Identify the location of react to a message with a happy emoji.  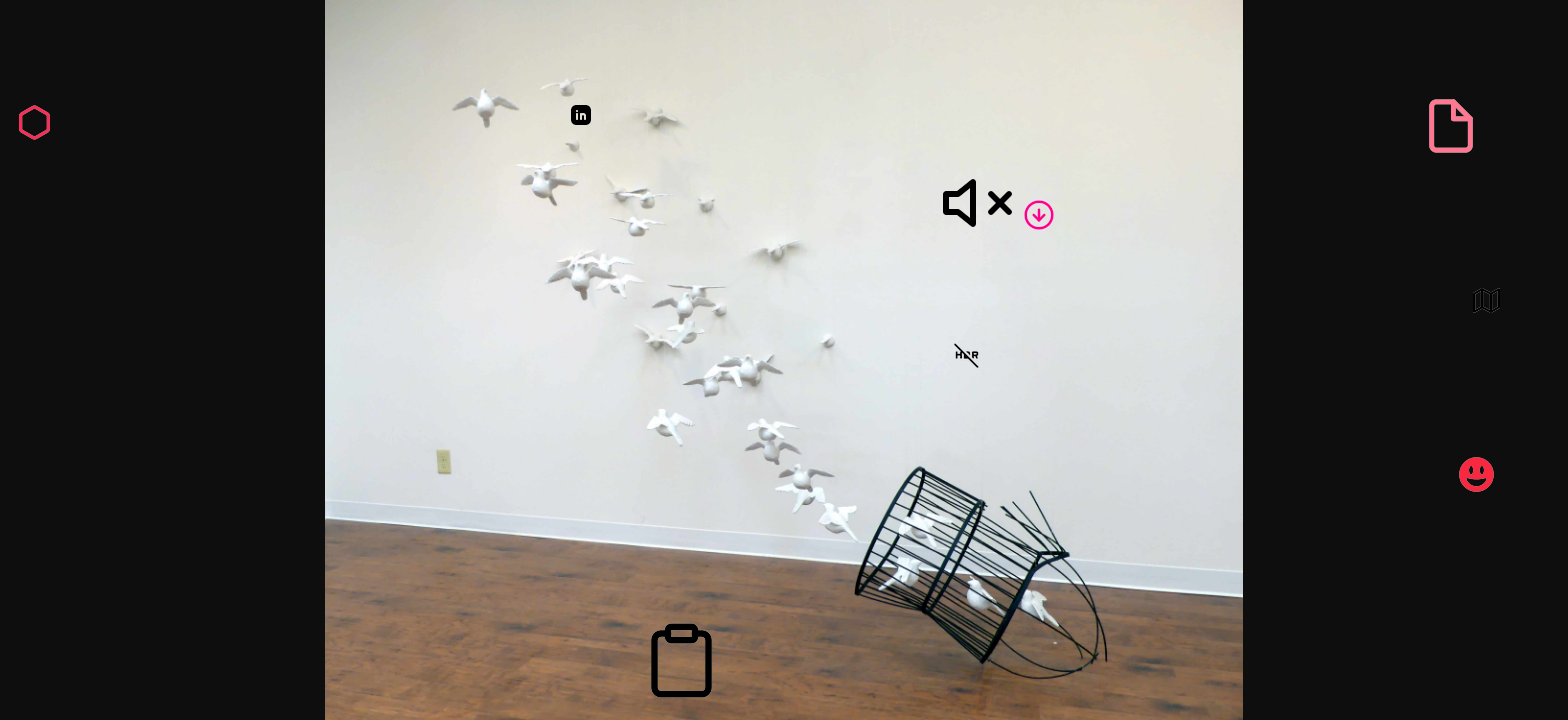
(1476, 474).